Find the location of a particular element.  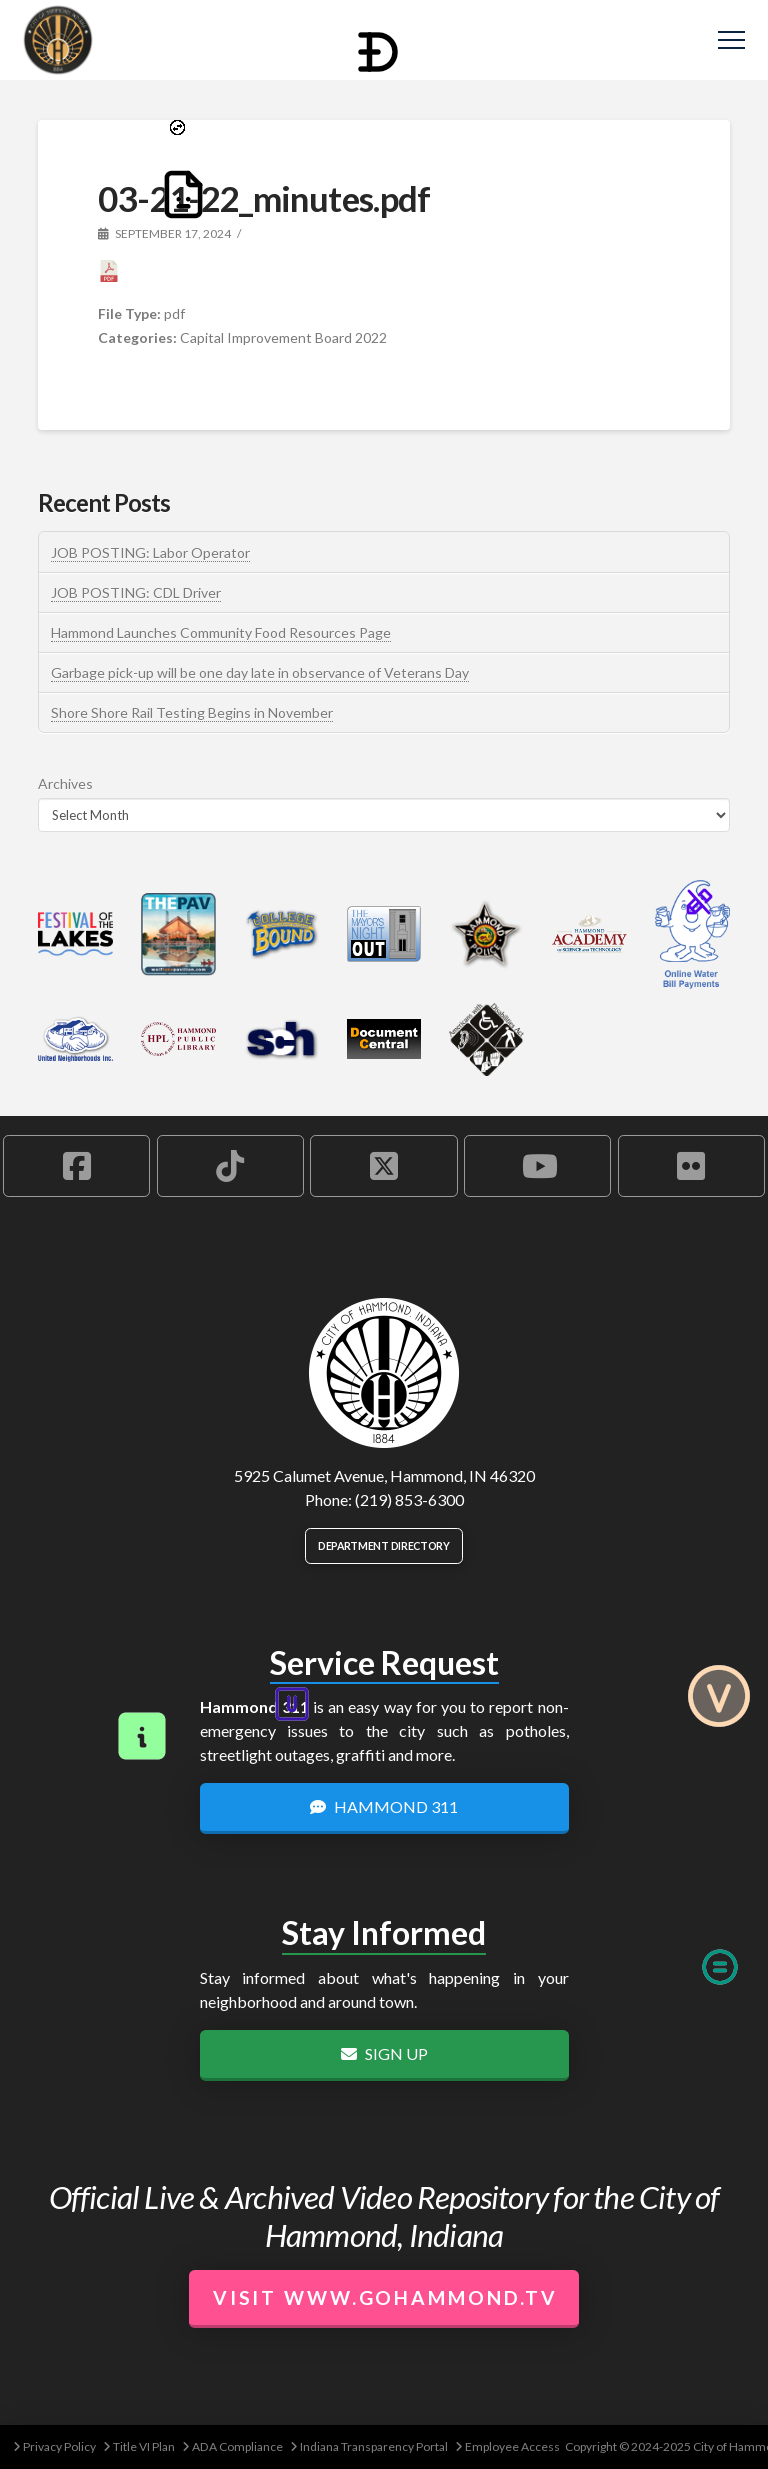

swap or exchange items horizontally is located at coordinates (177, 127).